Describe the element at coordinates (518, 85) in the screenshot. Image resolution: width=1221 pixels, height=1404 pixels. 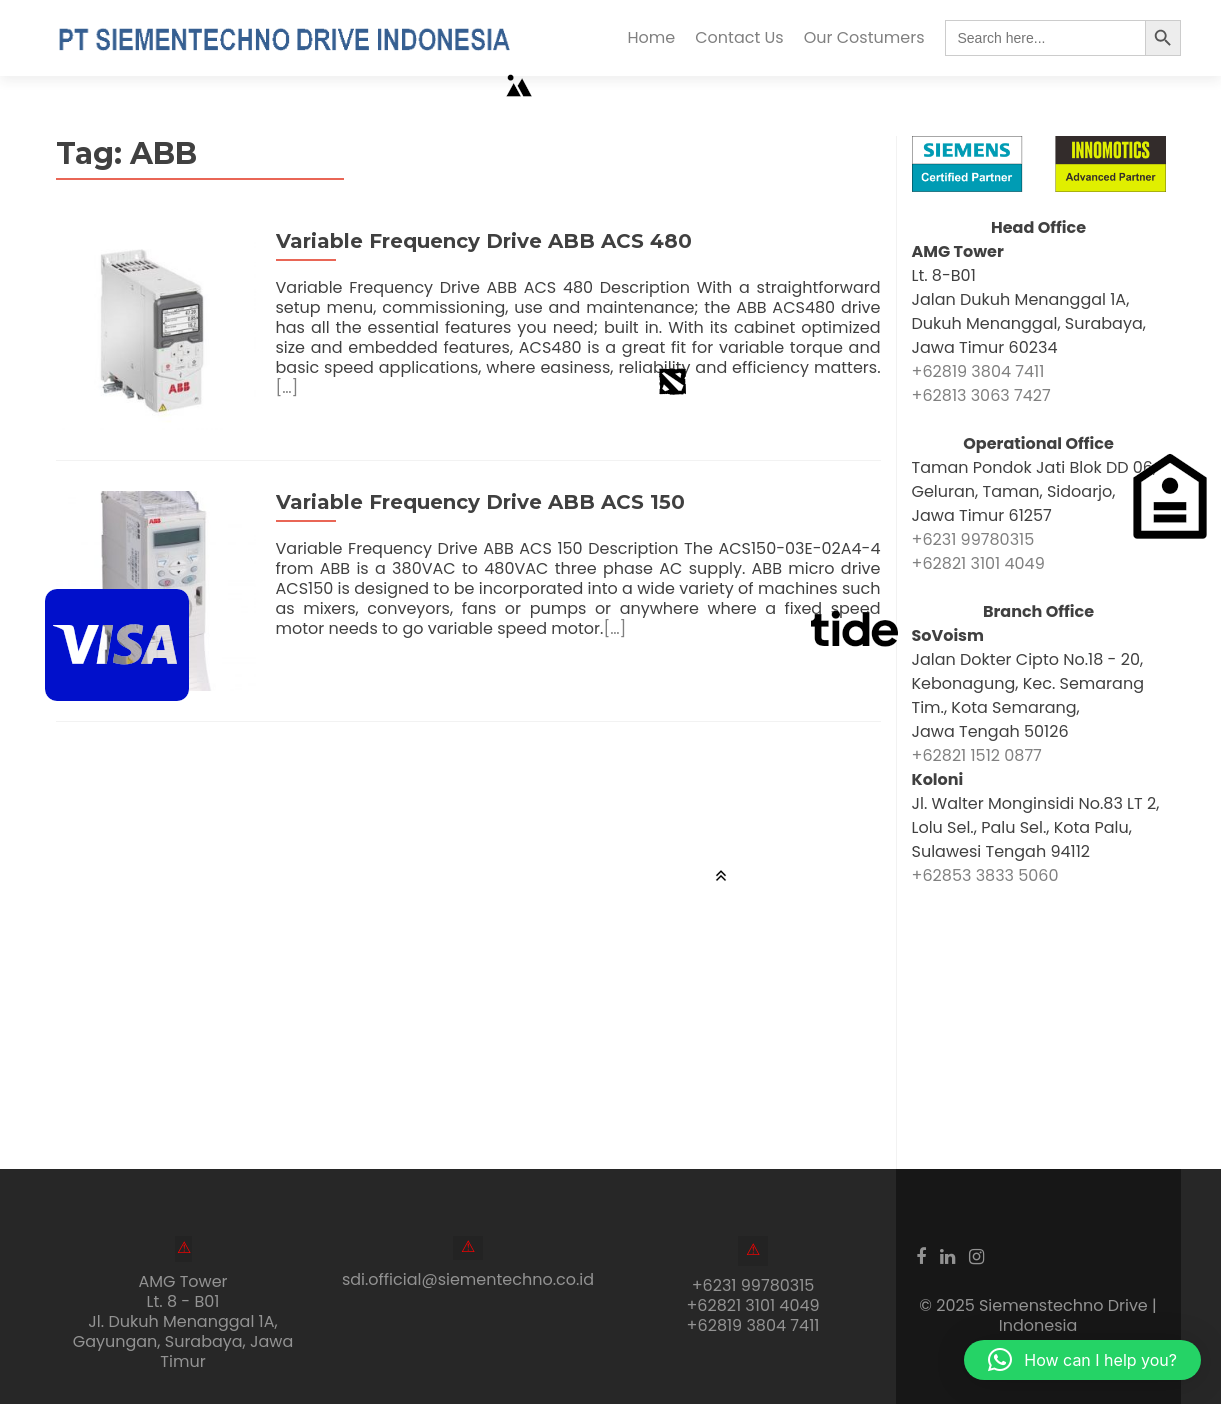
I see `switch to landscape photo mode` at that location.